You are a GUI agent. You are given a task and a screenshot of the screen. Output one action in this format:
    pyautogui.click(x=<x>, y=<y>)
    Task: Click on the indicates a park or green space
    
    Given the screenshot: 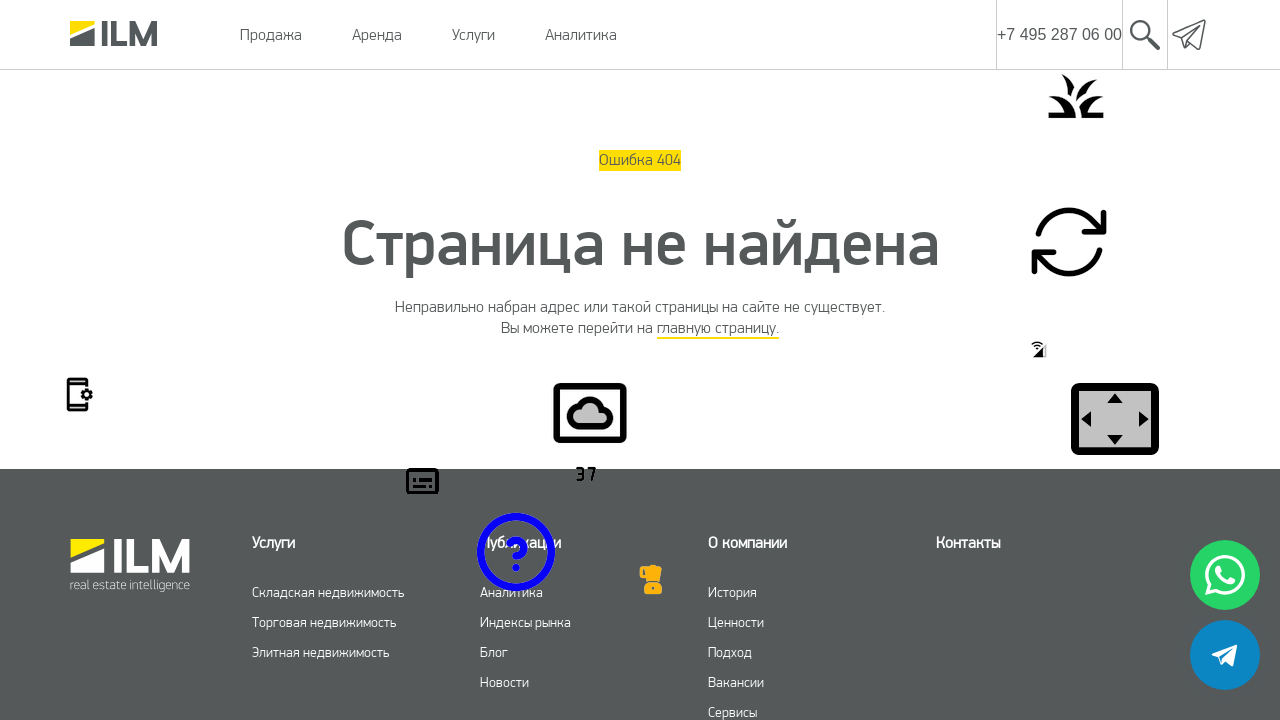 What is the action you would take?
    pyautogui.click(x=1076, y=96)
    